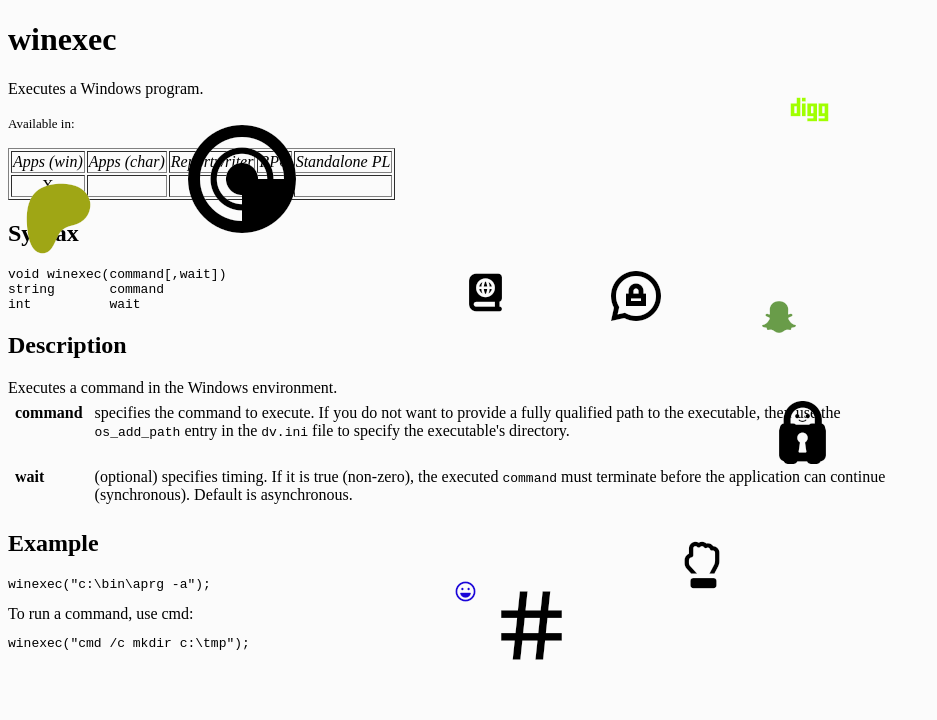 The height and width of the screenshot is (720, 937). What do you see at coordinates (636, 296) in the screenshot?
I see `start a private or encrypted conversation` at bounding box center [636, 296].